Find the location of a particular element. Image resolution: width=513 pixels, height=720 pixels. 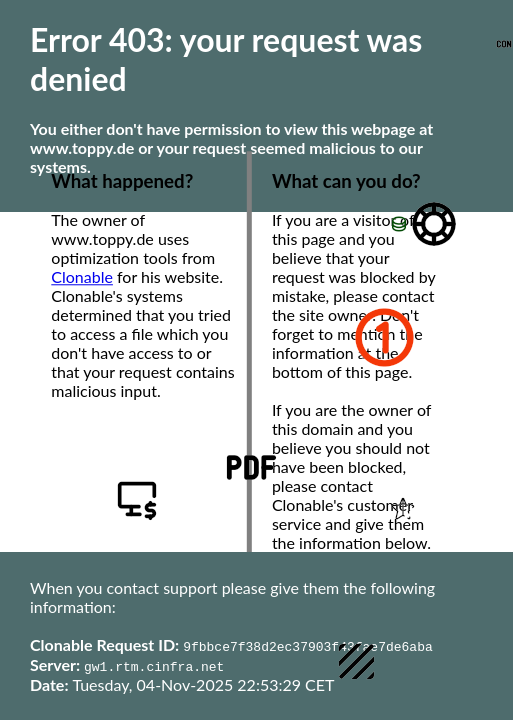

initiate an HTTP connection request is located at coordinates (504, 44).